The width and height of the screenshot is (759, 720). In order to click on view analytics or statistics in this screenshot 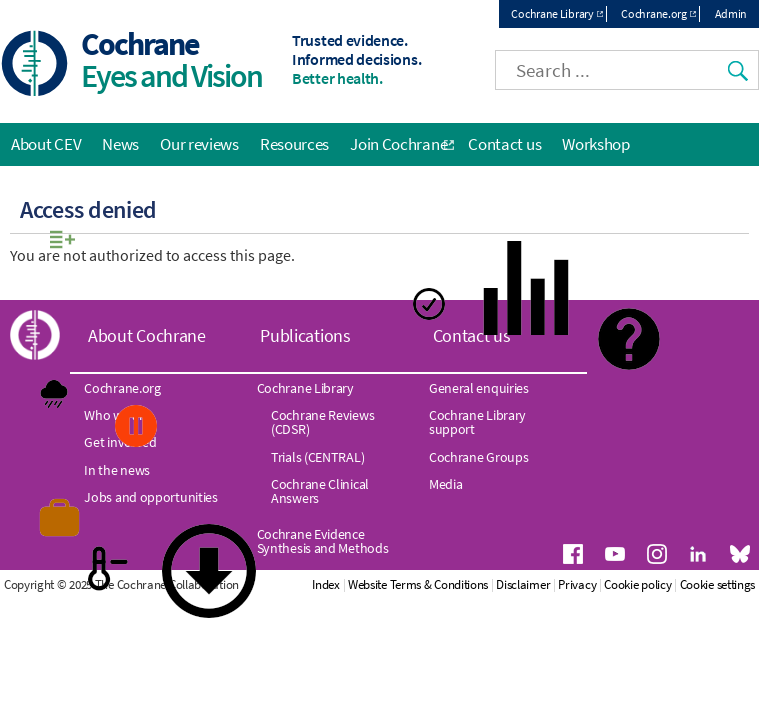, I will do `click(526, 288)`.